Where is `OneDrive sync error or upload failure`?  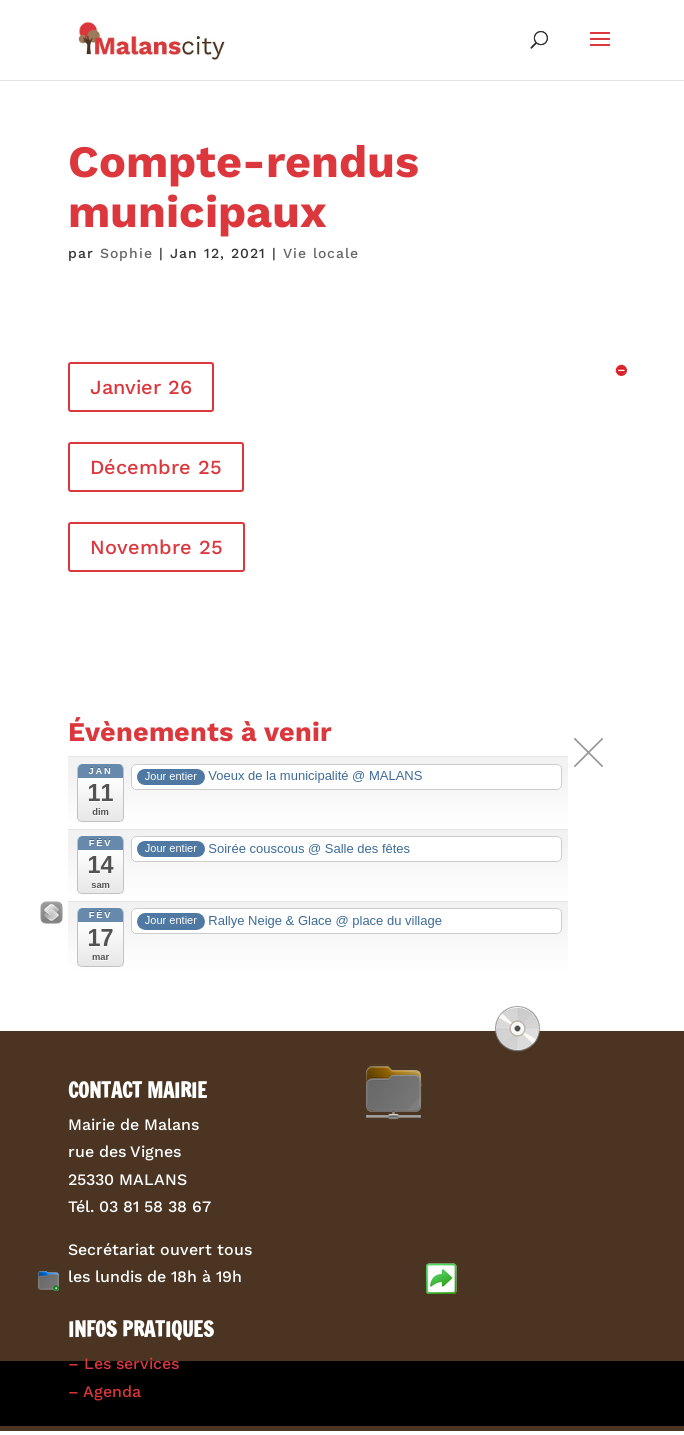 OneDrive sync error or upload failure is located at coordinates (617, 366).